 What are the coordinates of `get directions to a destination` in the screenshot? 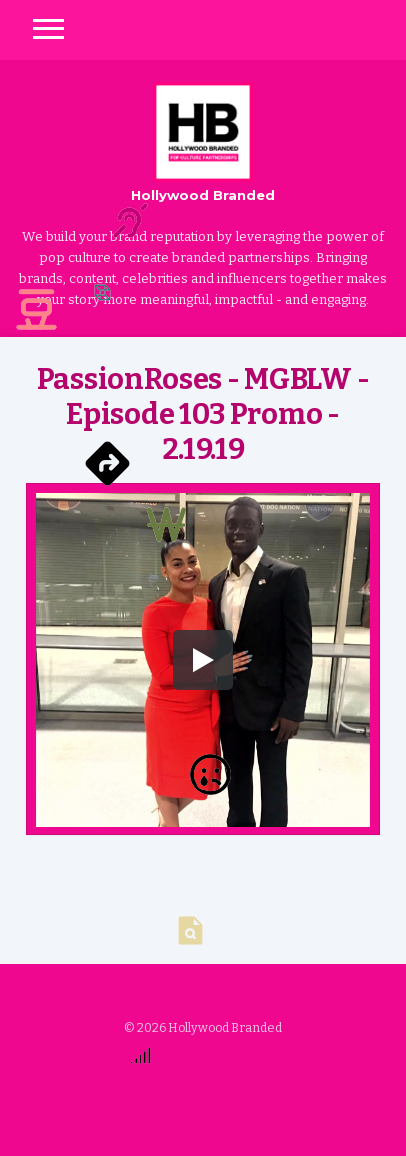 It's located at (107, 463).